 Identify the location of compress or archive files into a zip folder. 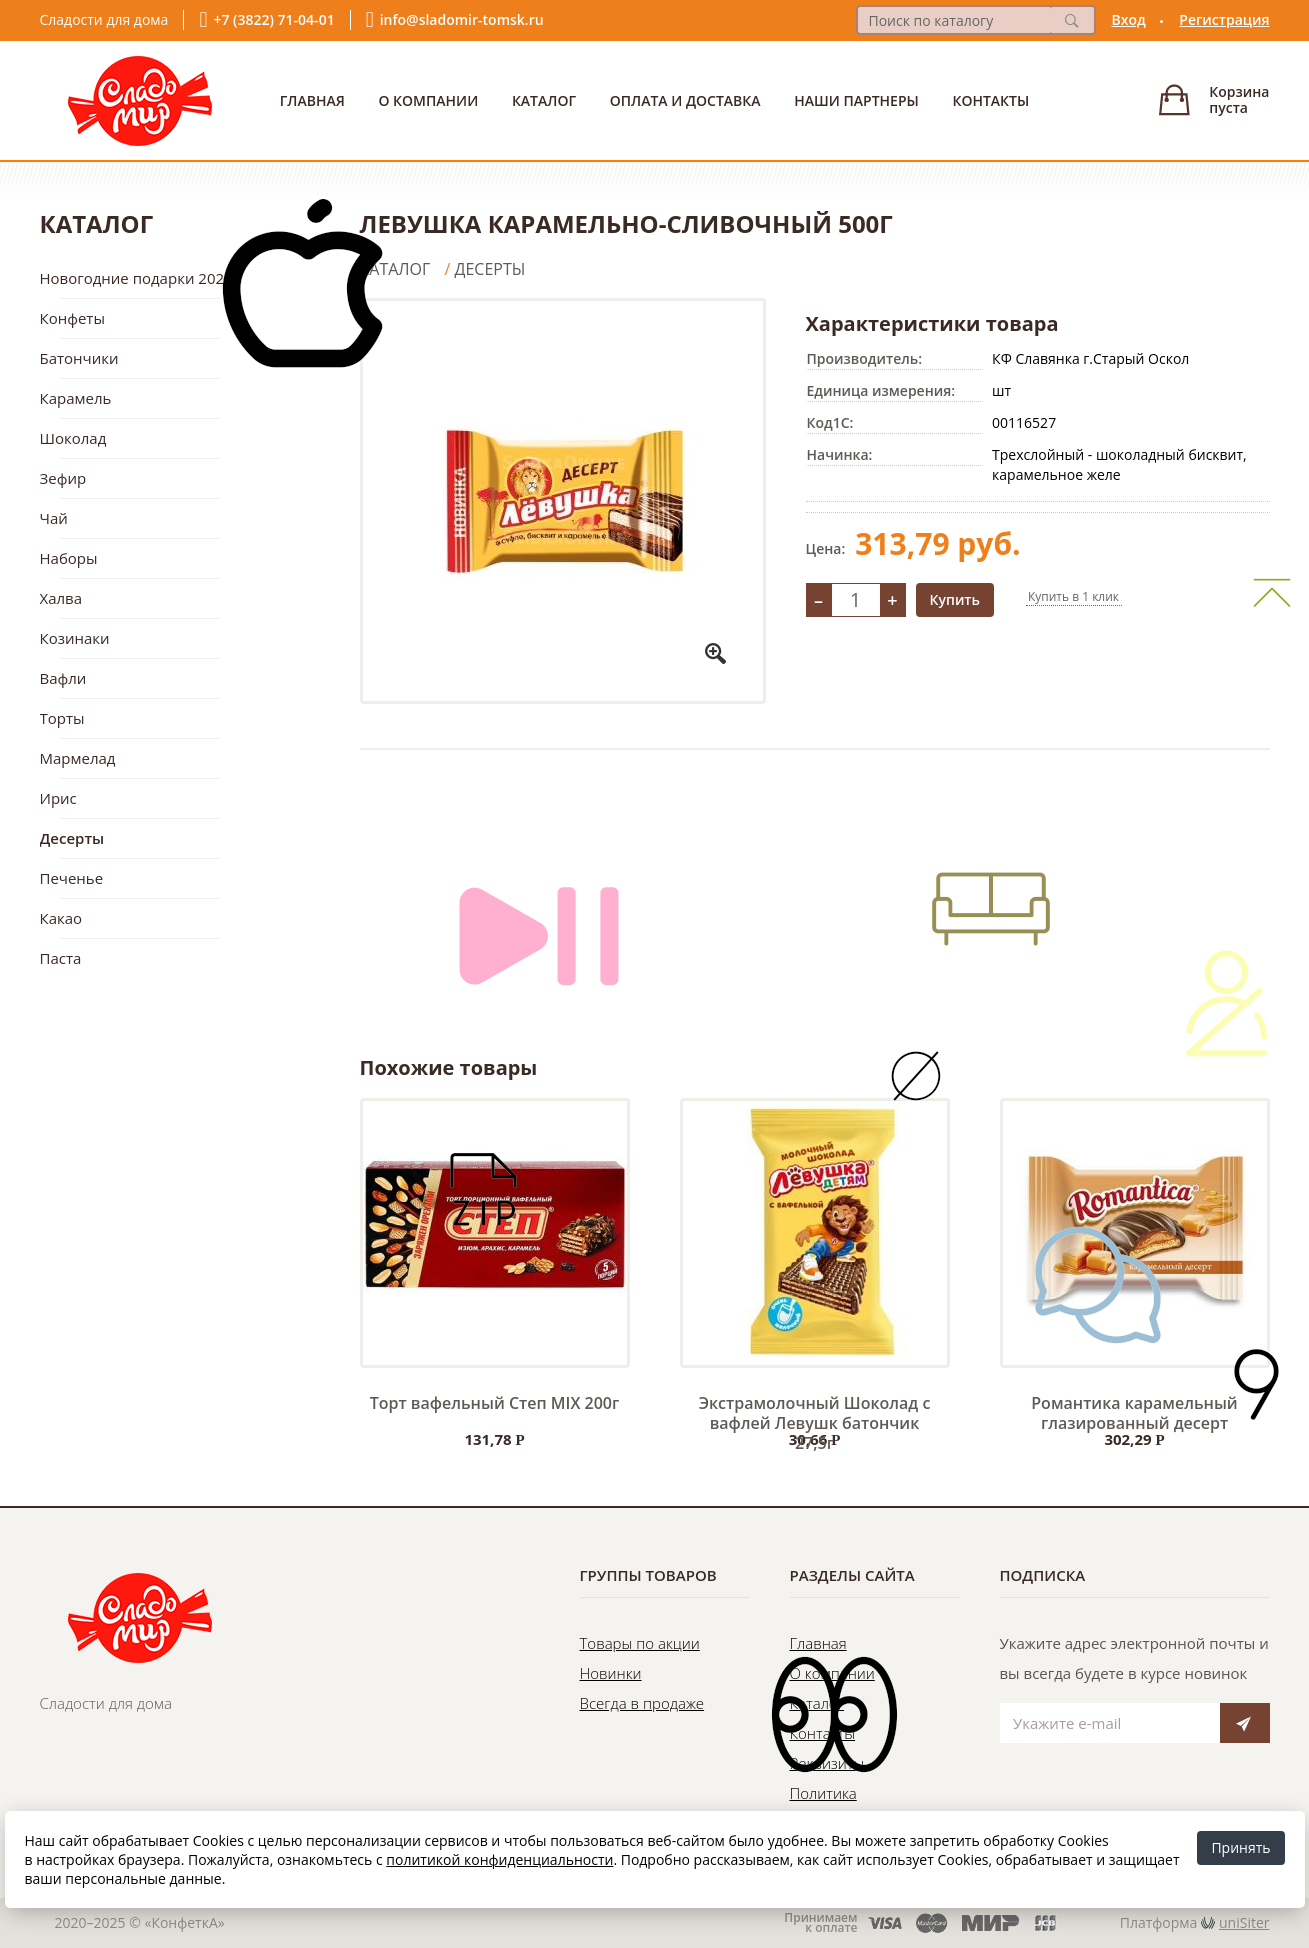
(483, 1192).